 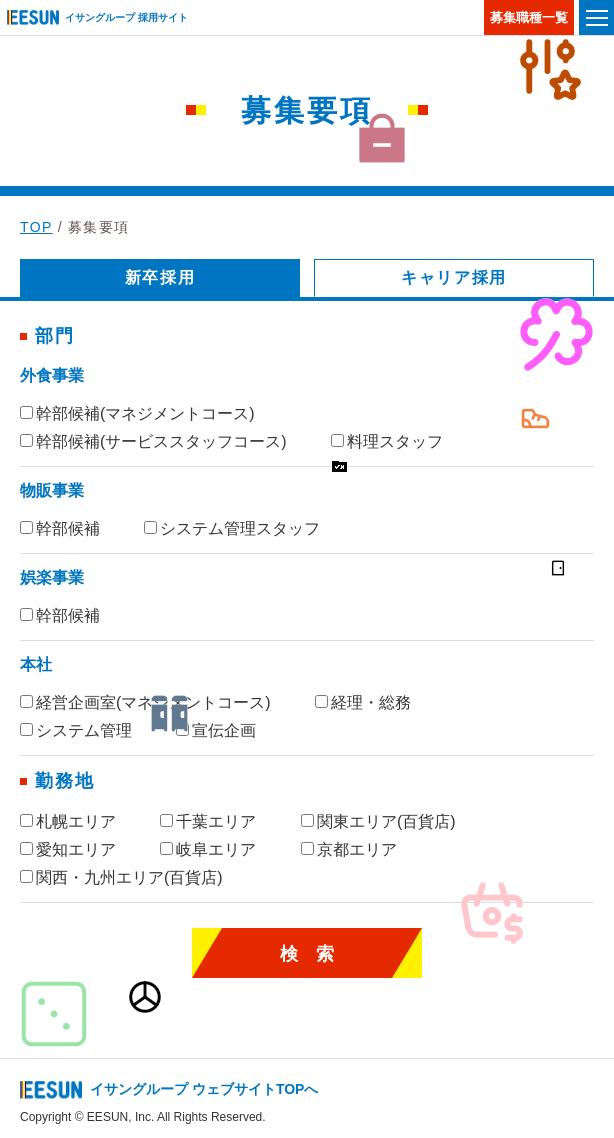 I want to click on locate nearby portable restrooms, so click(x=169, y=713).